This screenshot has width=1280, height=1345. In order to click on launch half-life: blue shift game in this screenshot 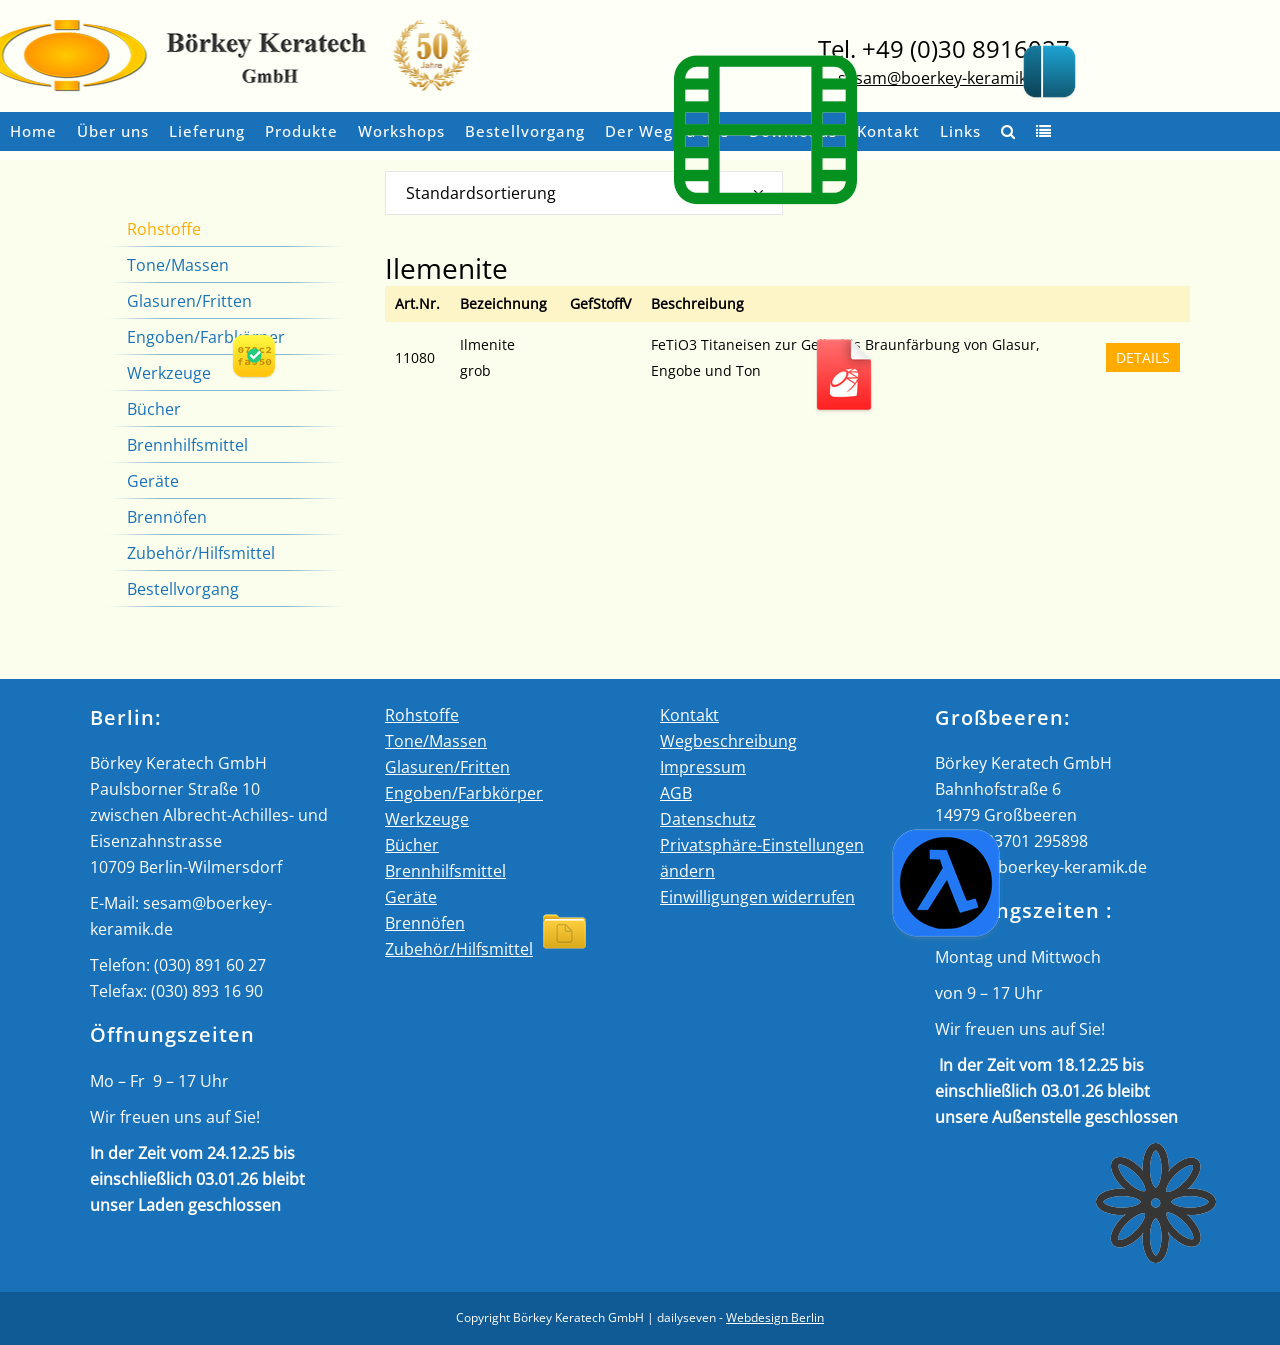, I will do `click(946, 883)`.